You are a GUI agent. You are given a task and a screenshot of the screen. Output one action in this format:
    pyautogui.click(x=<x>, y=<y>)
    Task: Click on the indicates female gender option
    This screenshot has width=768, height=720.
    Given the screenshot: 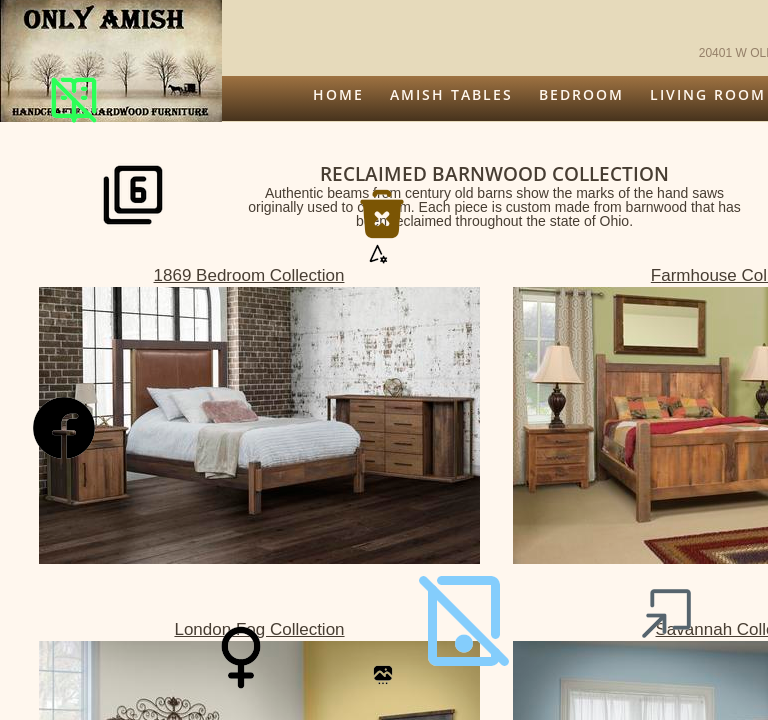 What is the action you would take?
    pyautogui.click(x=241, y=656)
    